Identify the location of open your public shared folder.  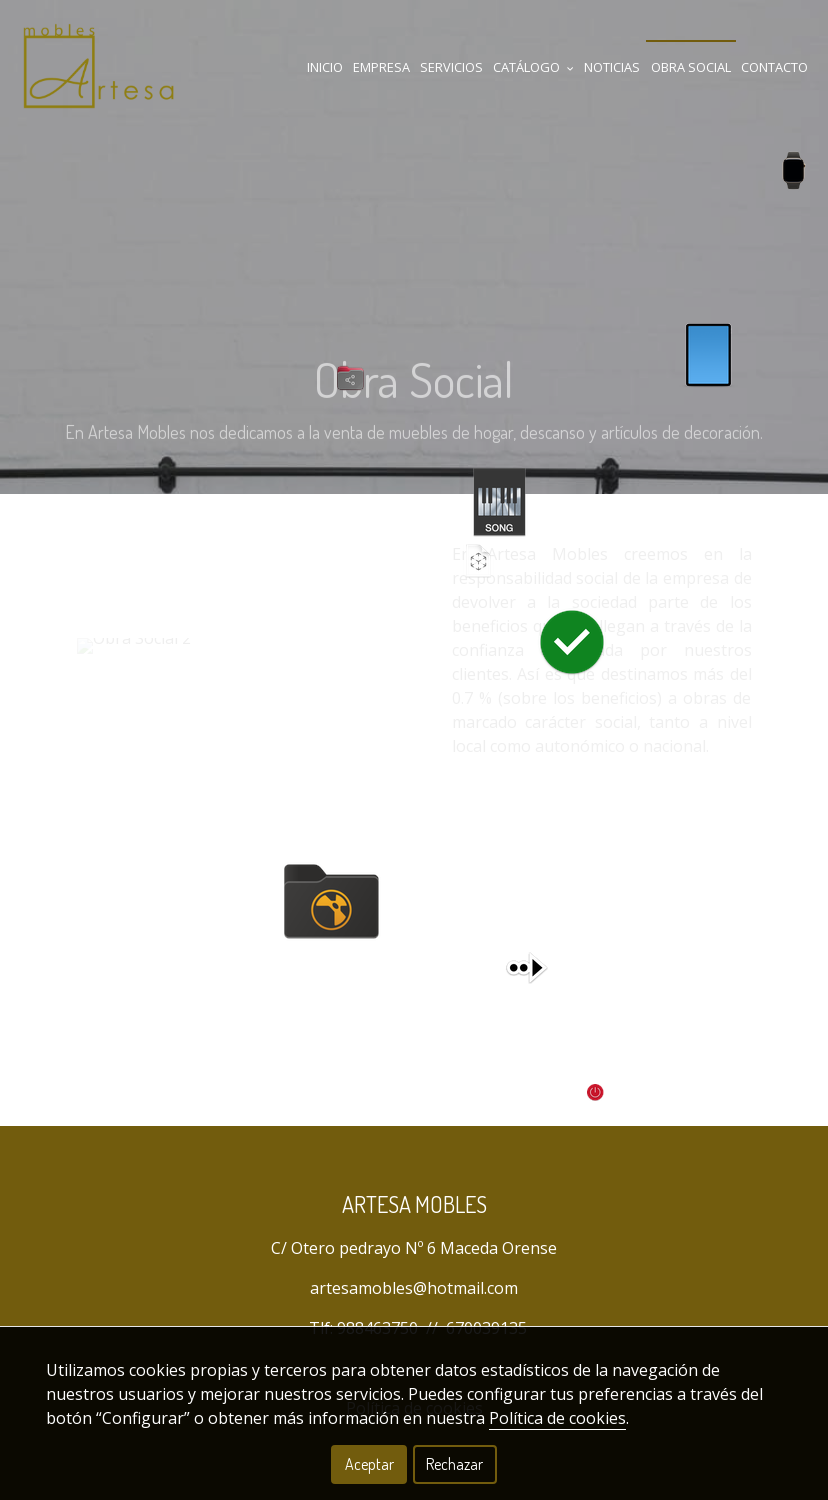
(350, 377).